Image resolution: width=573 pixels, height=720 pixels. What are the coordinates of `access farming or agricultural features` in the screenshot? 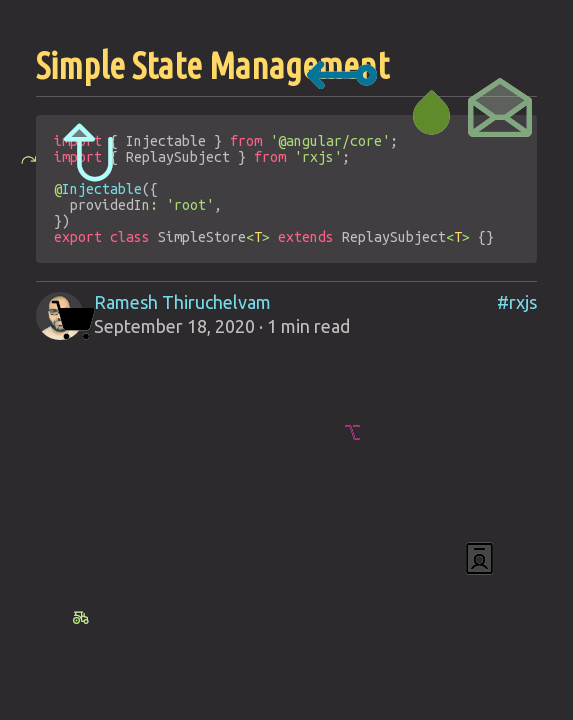 It's located at (80, 617).